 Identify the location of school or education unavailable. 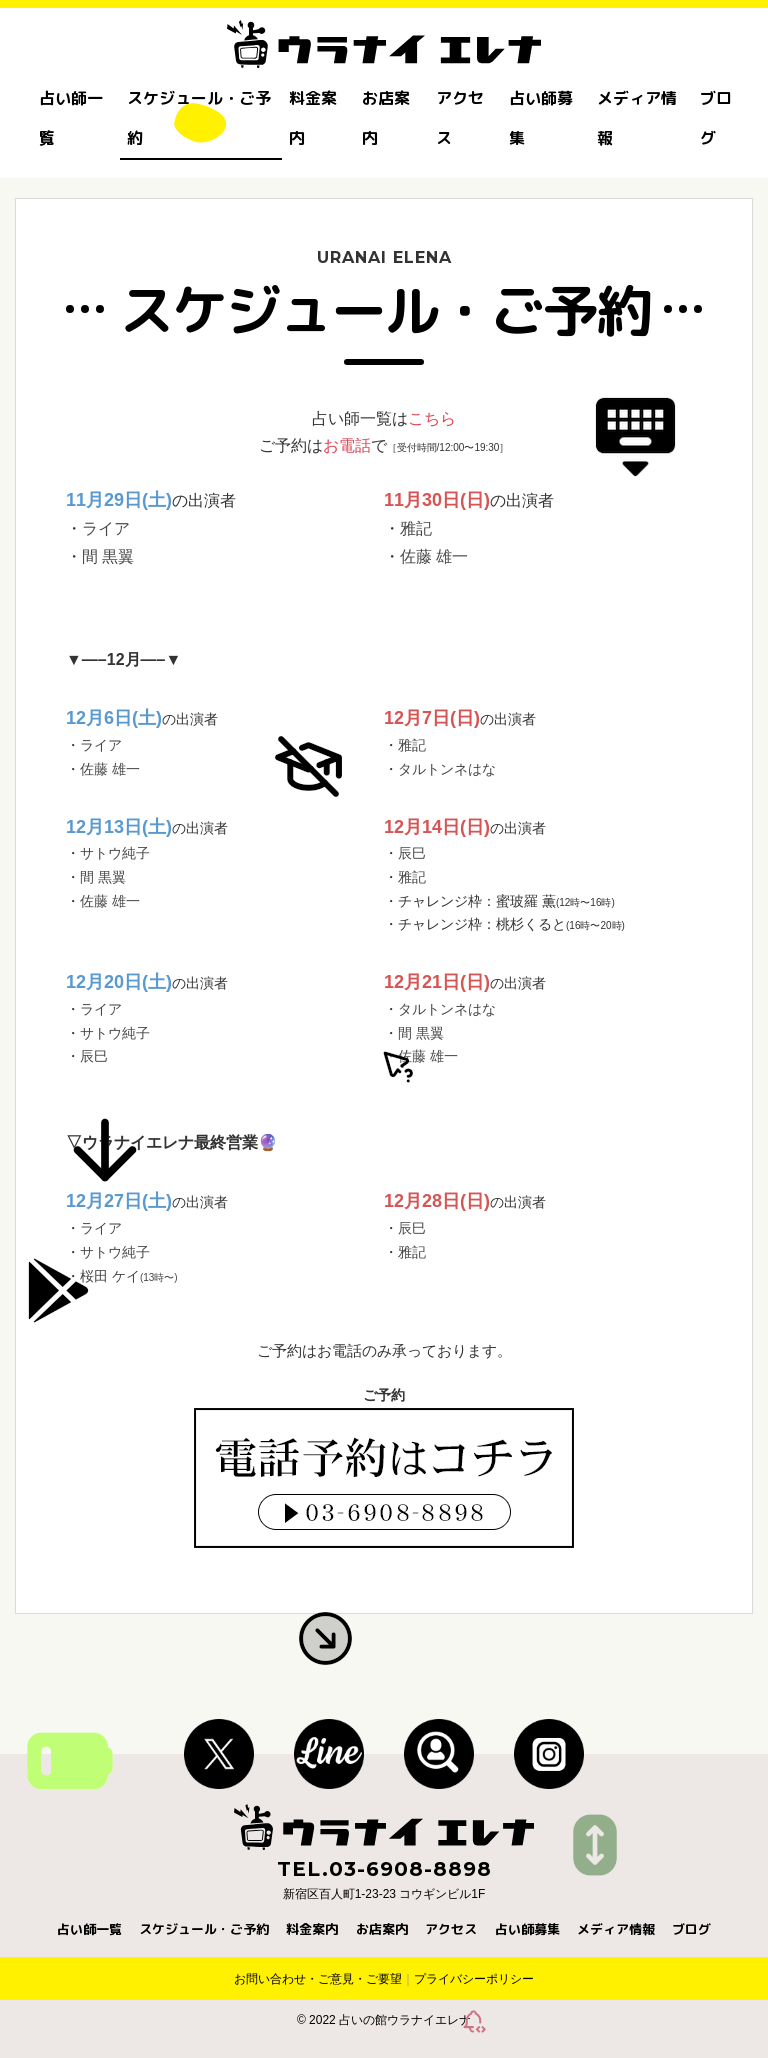
(308, 766).